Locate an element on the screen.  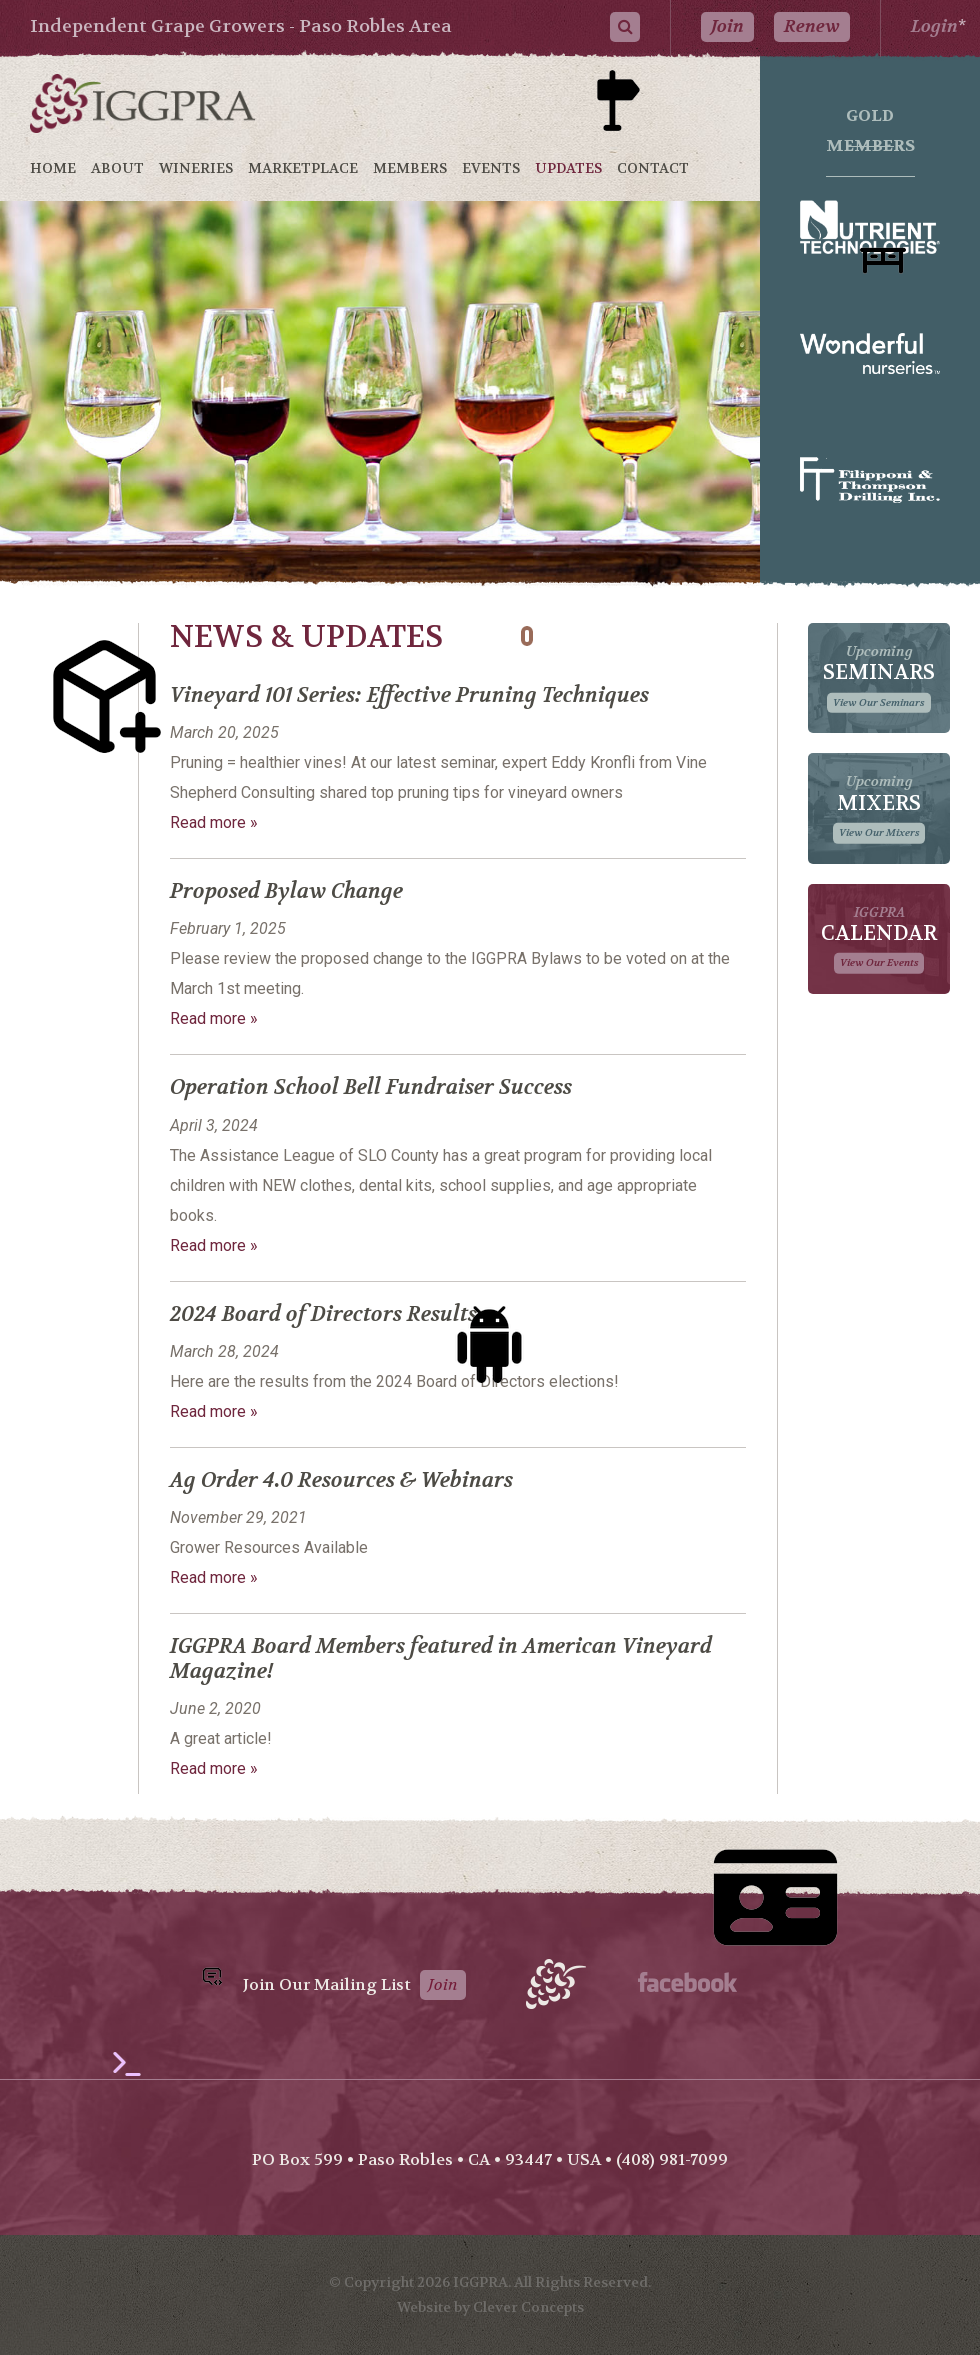
indicates a lowercase letter "o" for text formatting is located at coordinates (527, 636).